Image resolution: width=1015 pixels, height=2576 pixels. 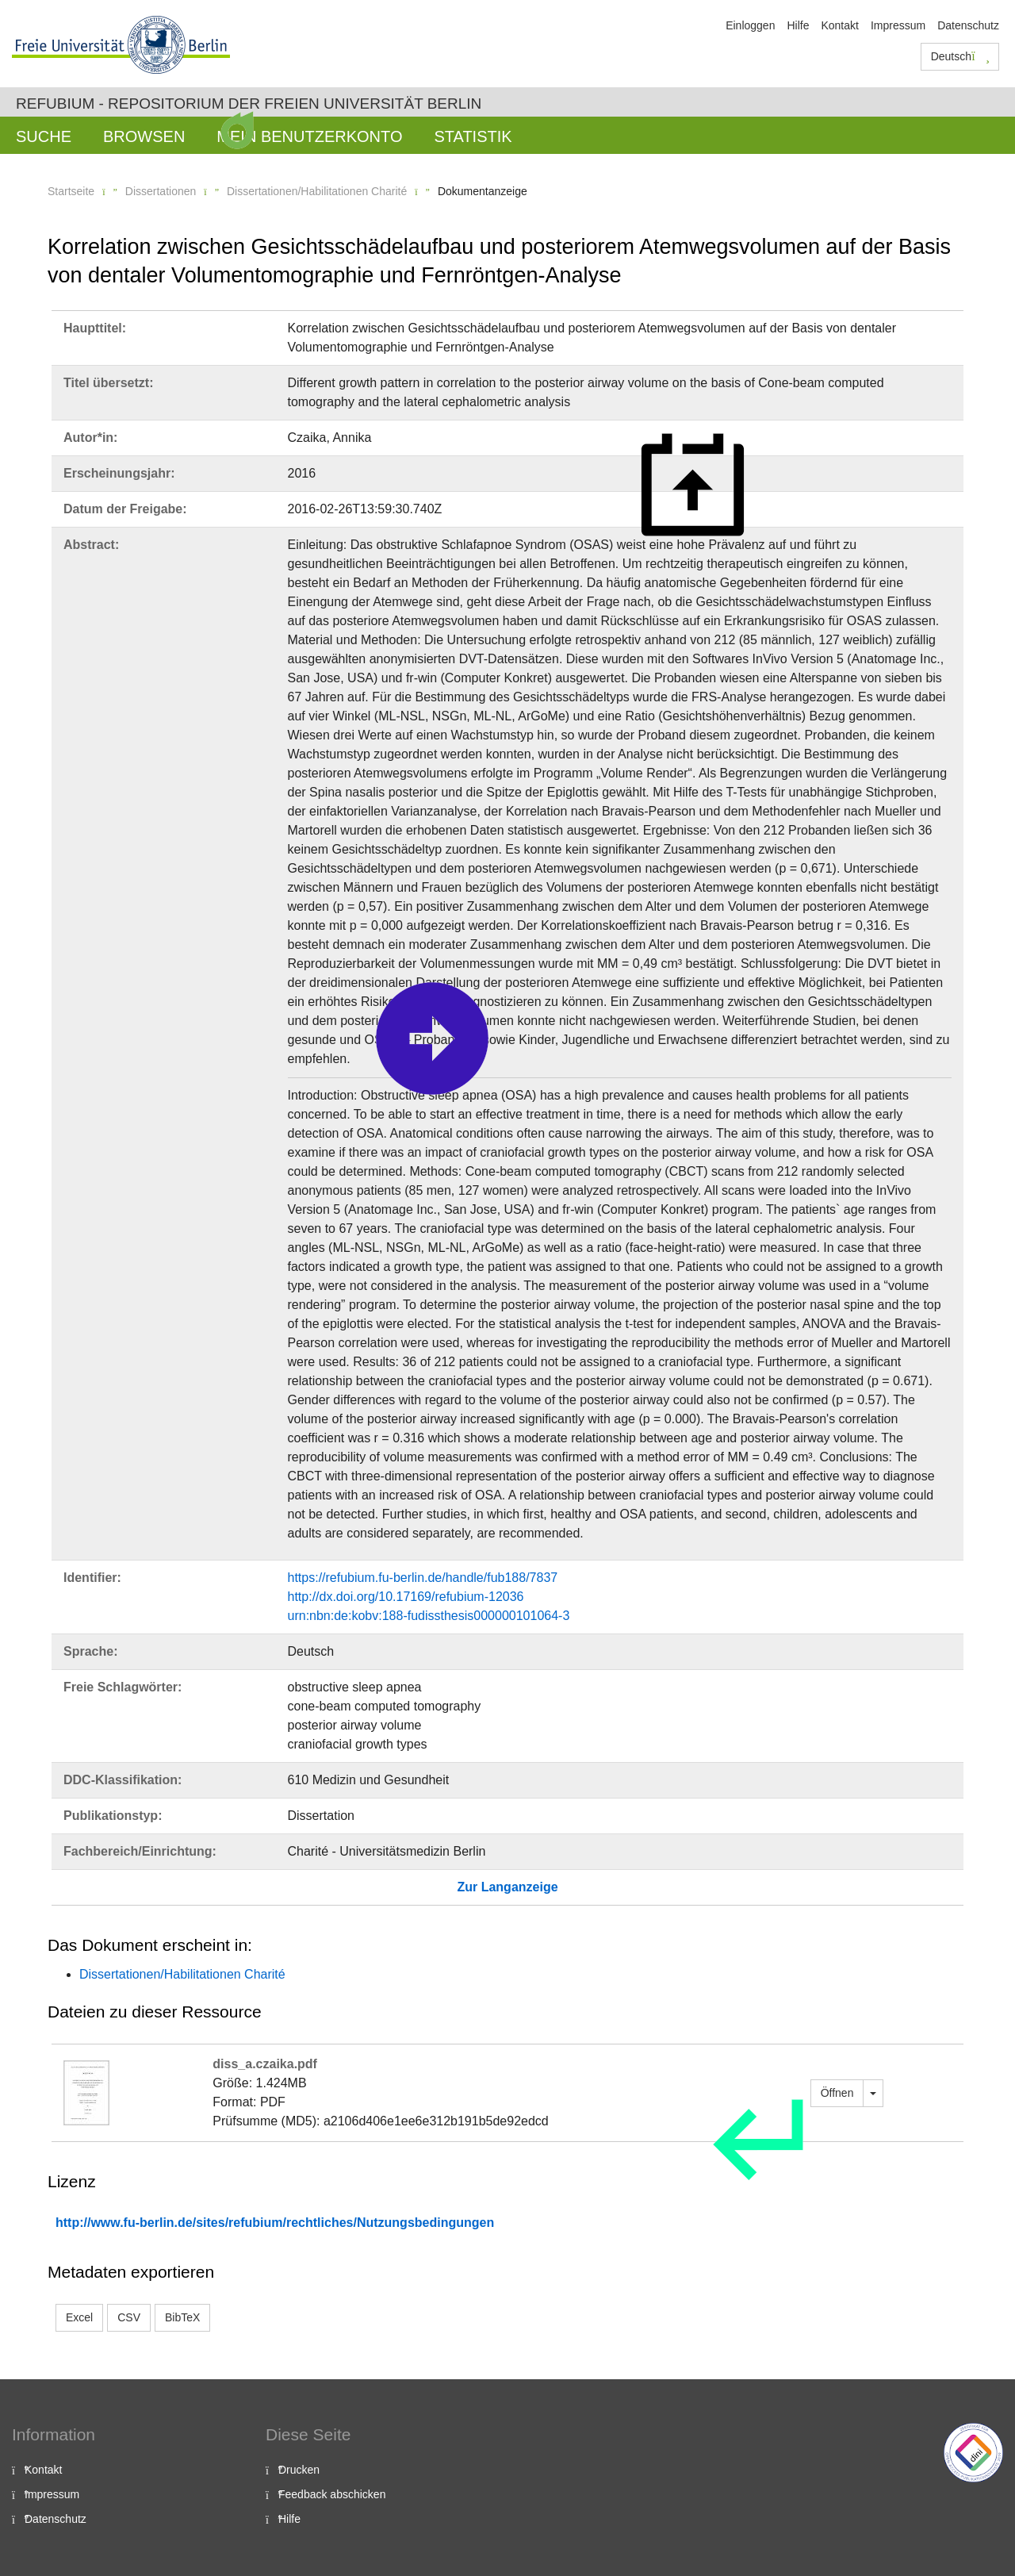 I want to click on return or go back to previous step, so click(x=764, y=2139).